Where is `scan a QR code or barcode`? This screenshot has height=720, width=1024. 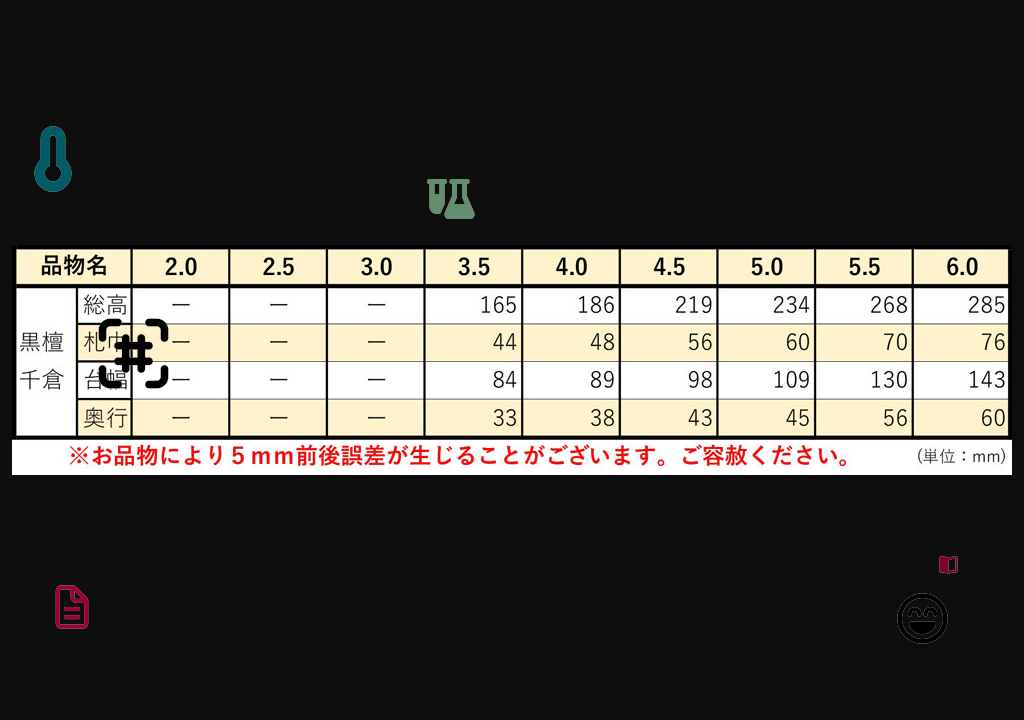
scan a QR code or barcode is located at coordinates (133, 353).